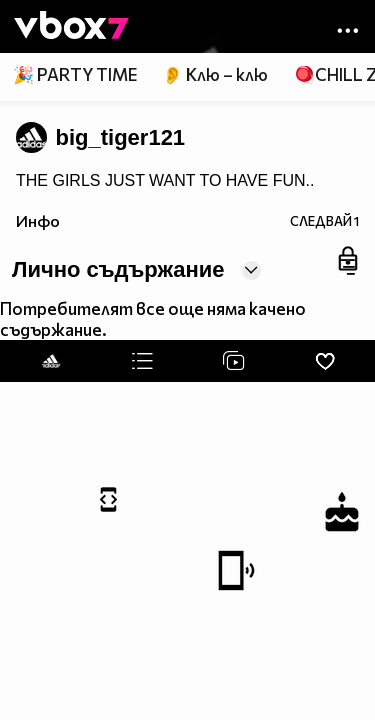  Describe the element at coordinates (342, 513) in the screenshot. I see `view birthday or celebration events` at that location.